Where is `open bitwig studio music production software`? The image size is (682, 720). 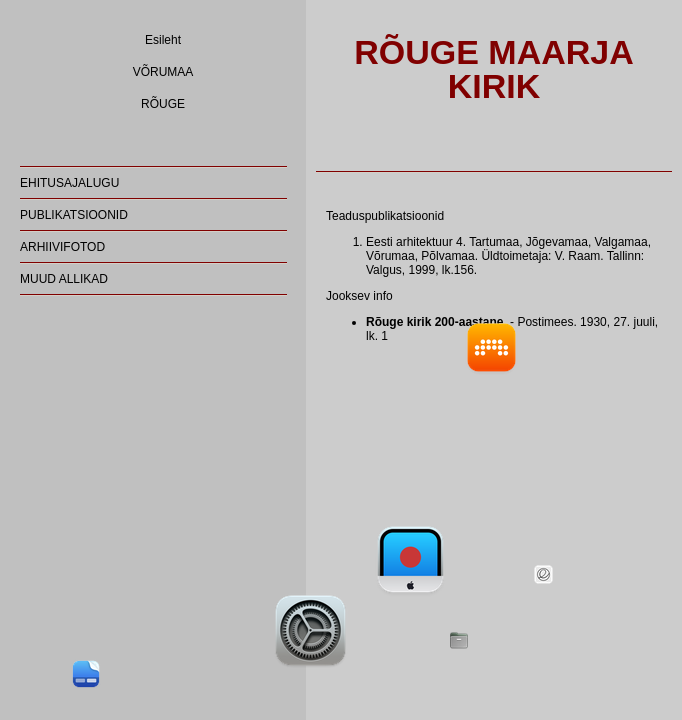
open bitwig studio music production software is located at coordinates (491, 347).